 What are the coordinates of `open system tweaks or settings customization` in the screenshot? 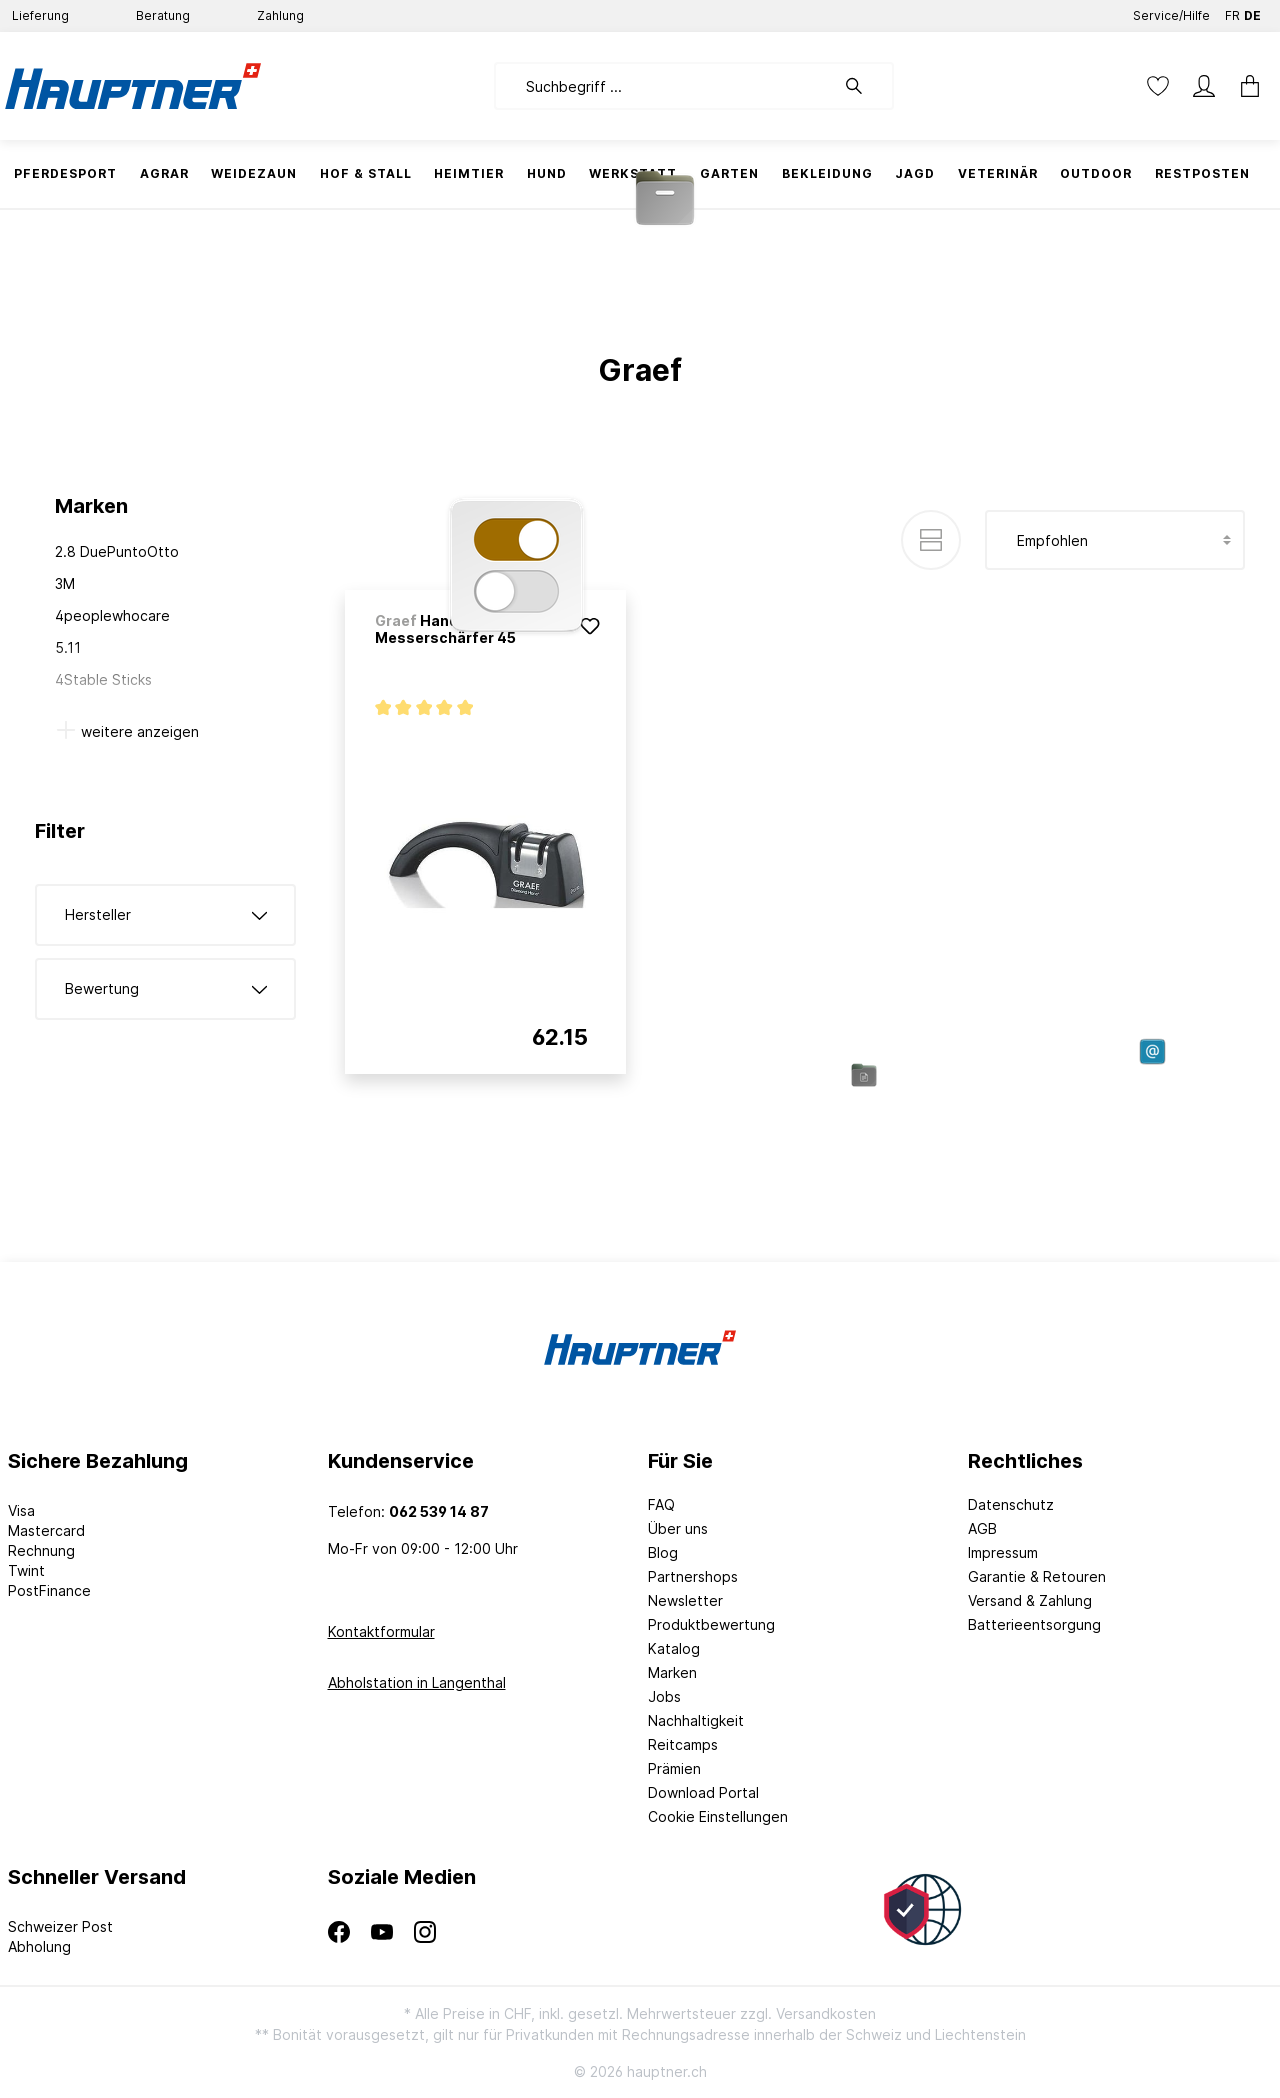 It's located at (516, 565).